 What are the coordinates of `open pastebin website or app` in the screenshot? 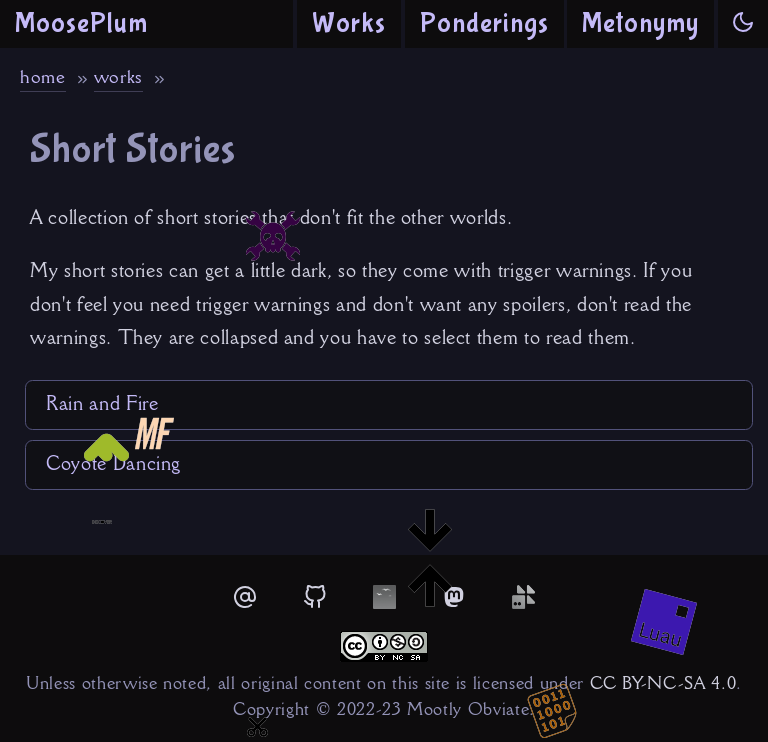 It's located at (552, 711).